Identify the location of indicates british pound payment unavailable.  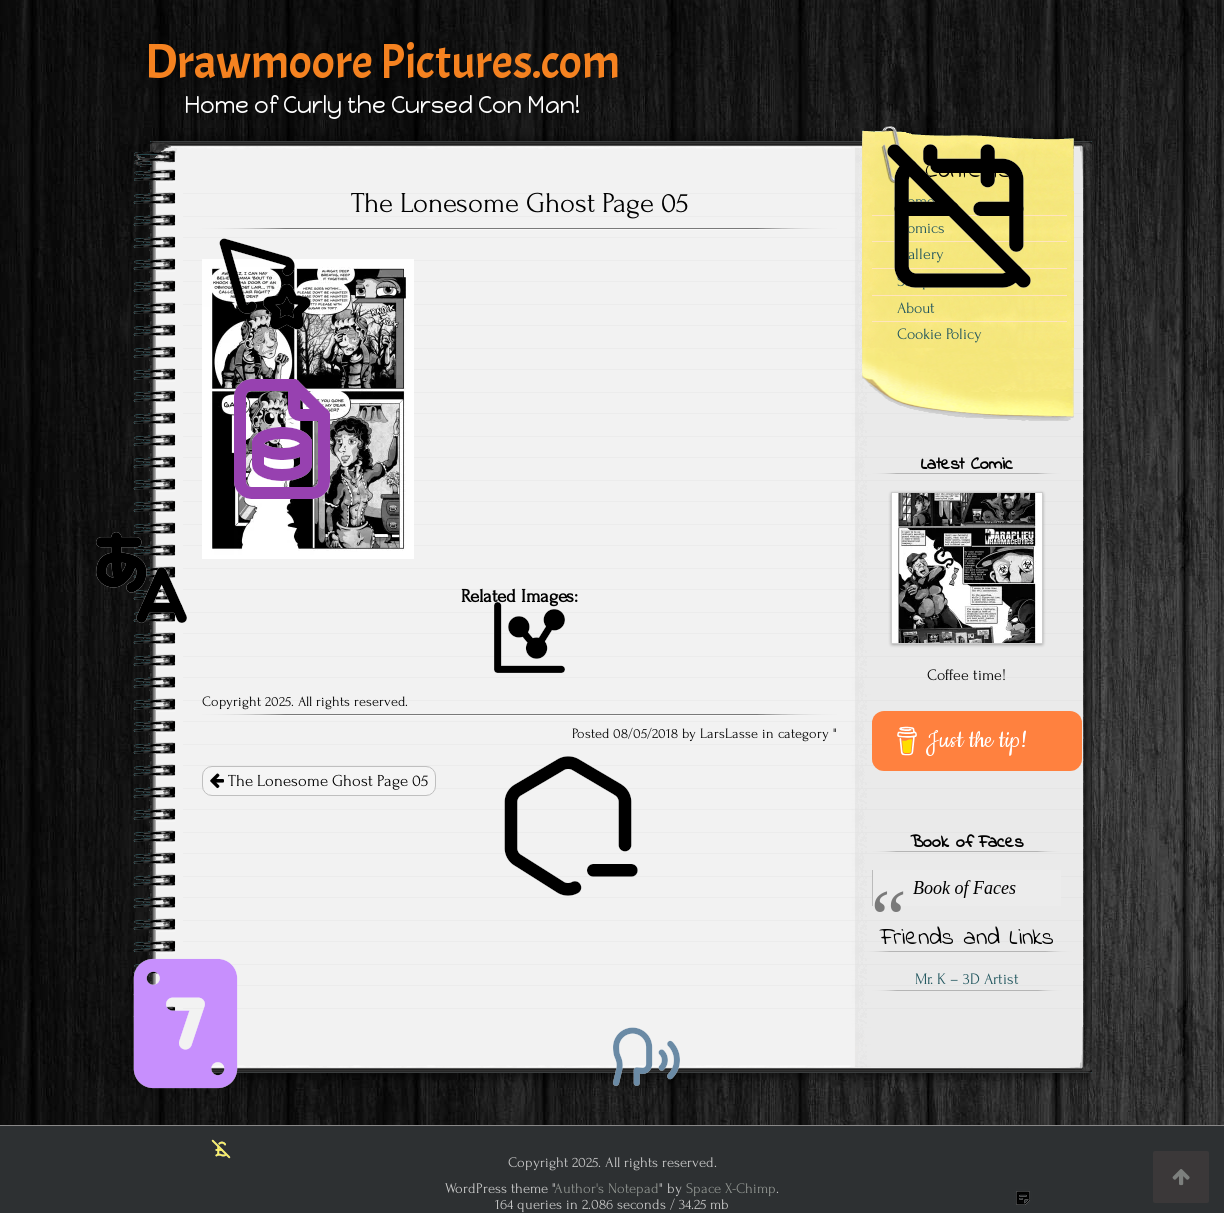
(221, 1149).